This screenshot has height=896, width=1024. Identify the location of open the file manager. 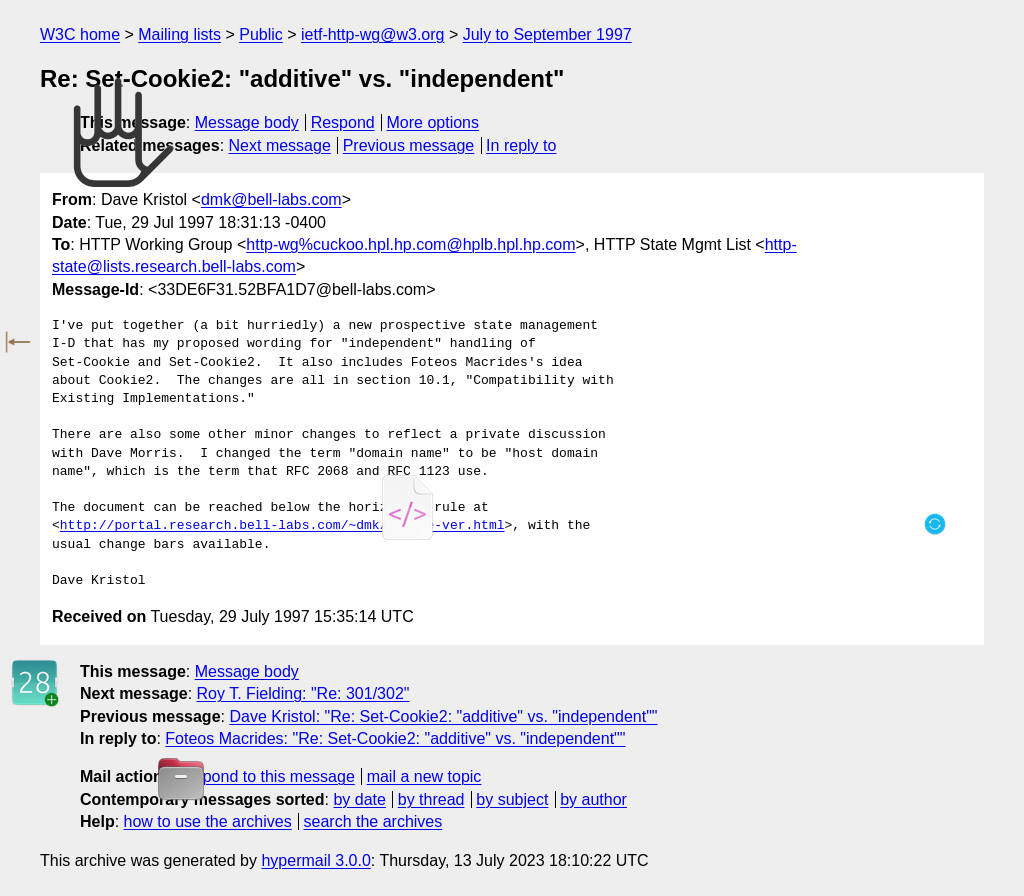
(181, 779).